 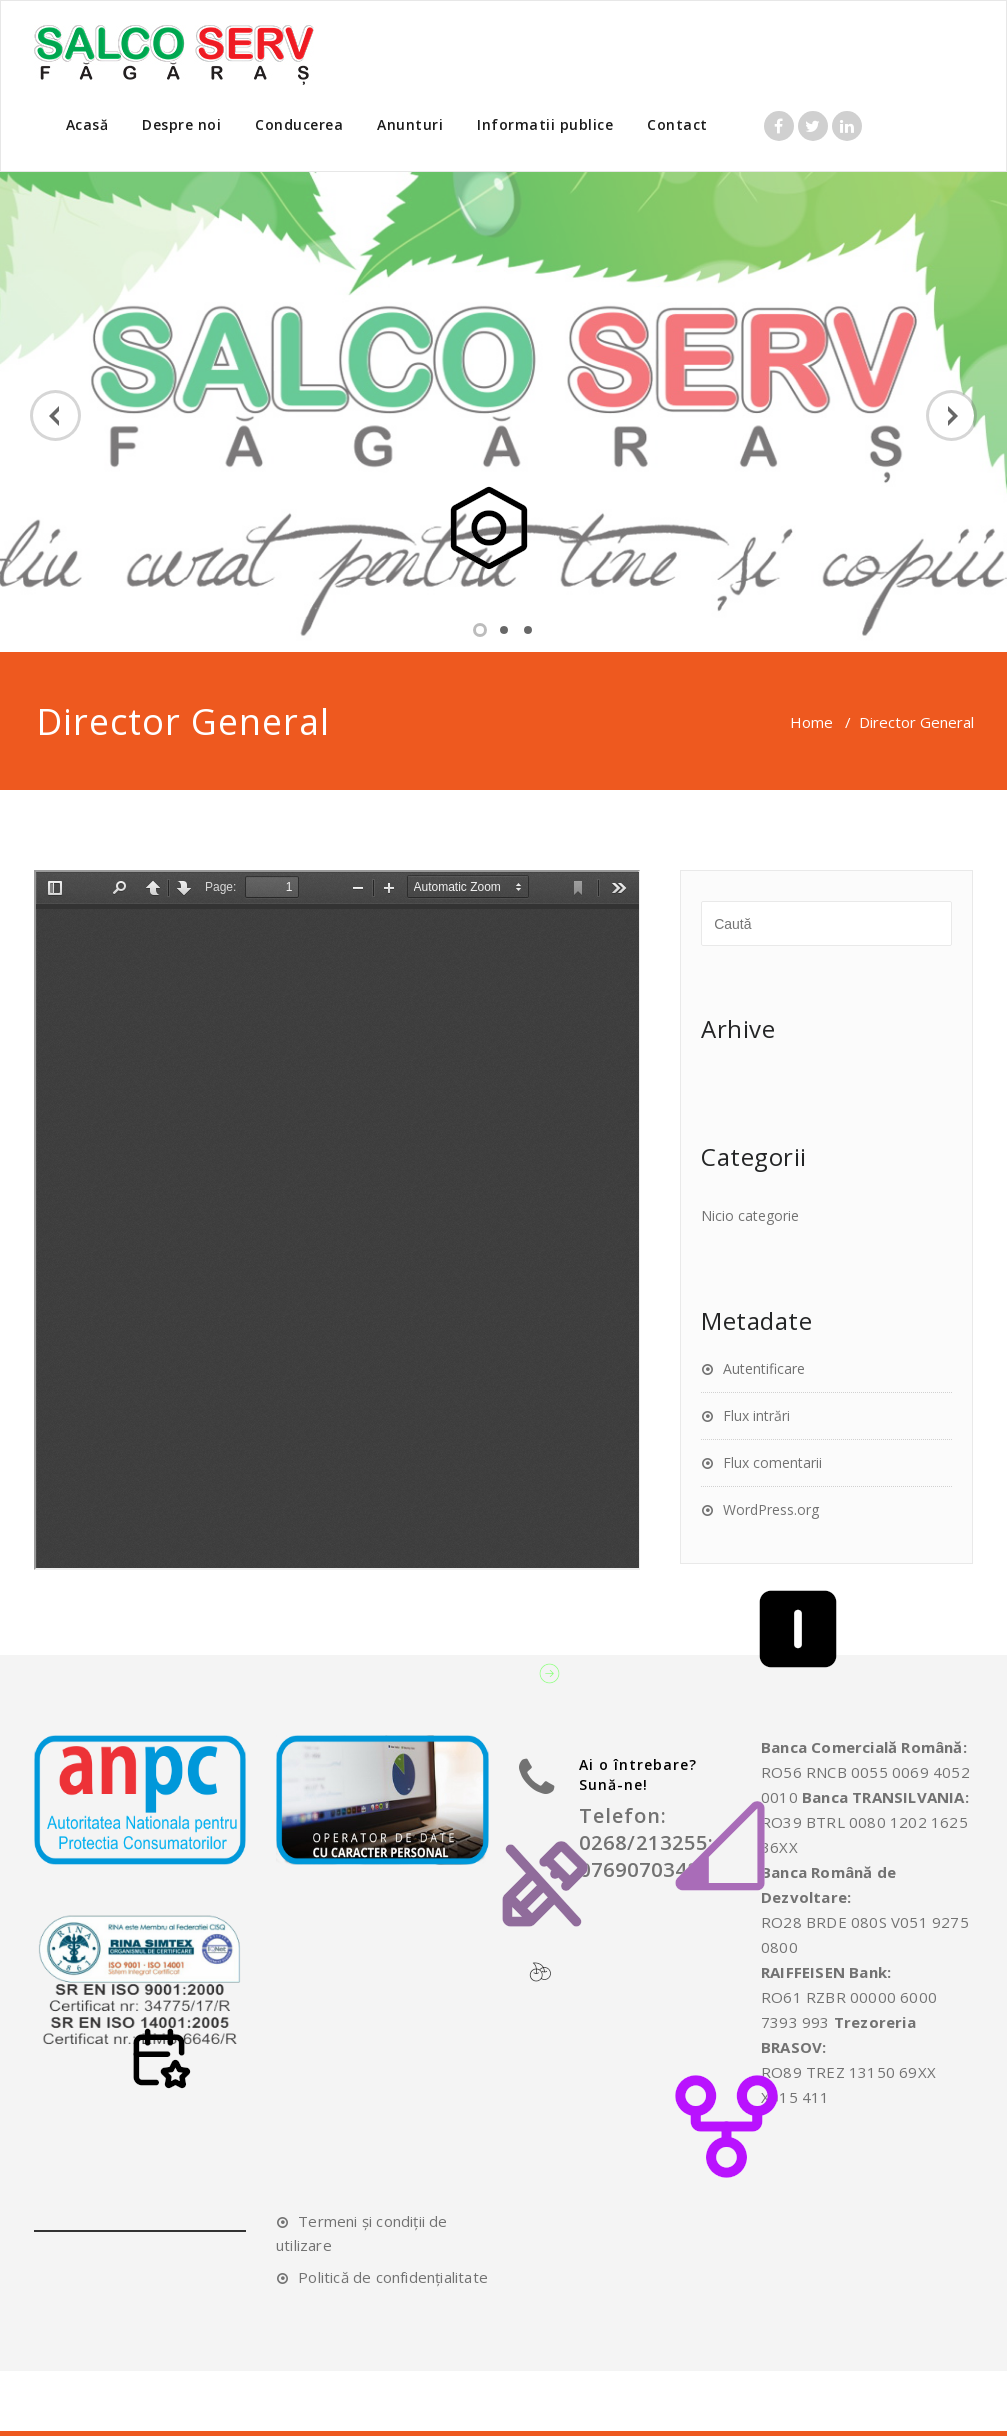 I want to click on indicates weak cellular signal strength, so click(x=727, y=1849).